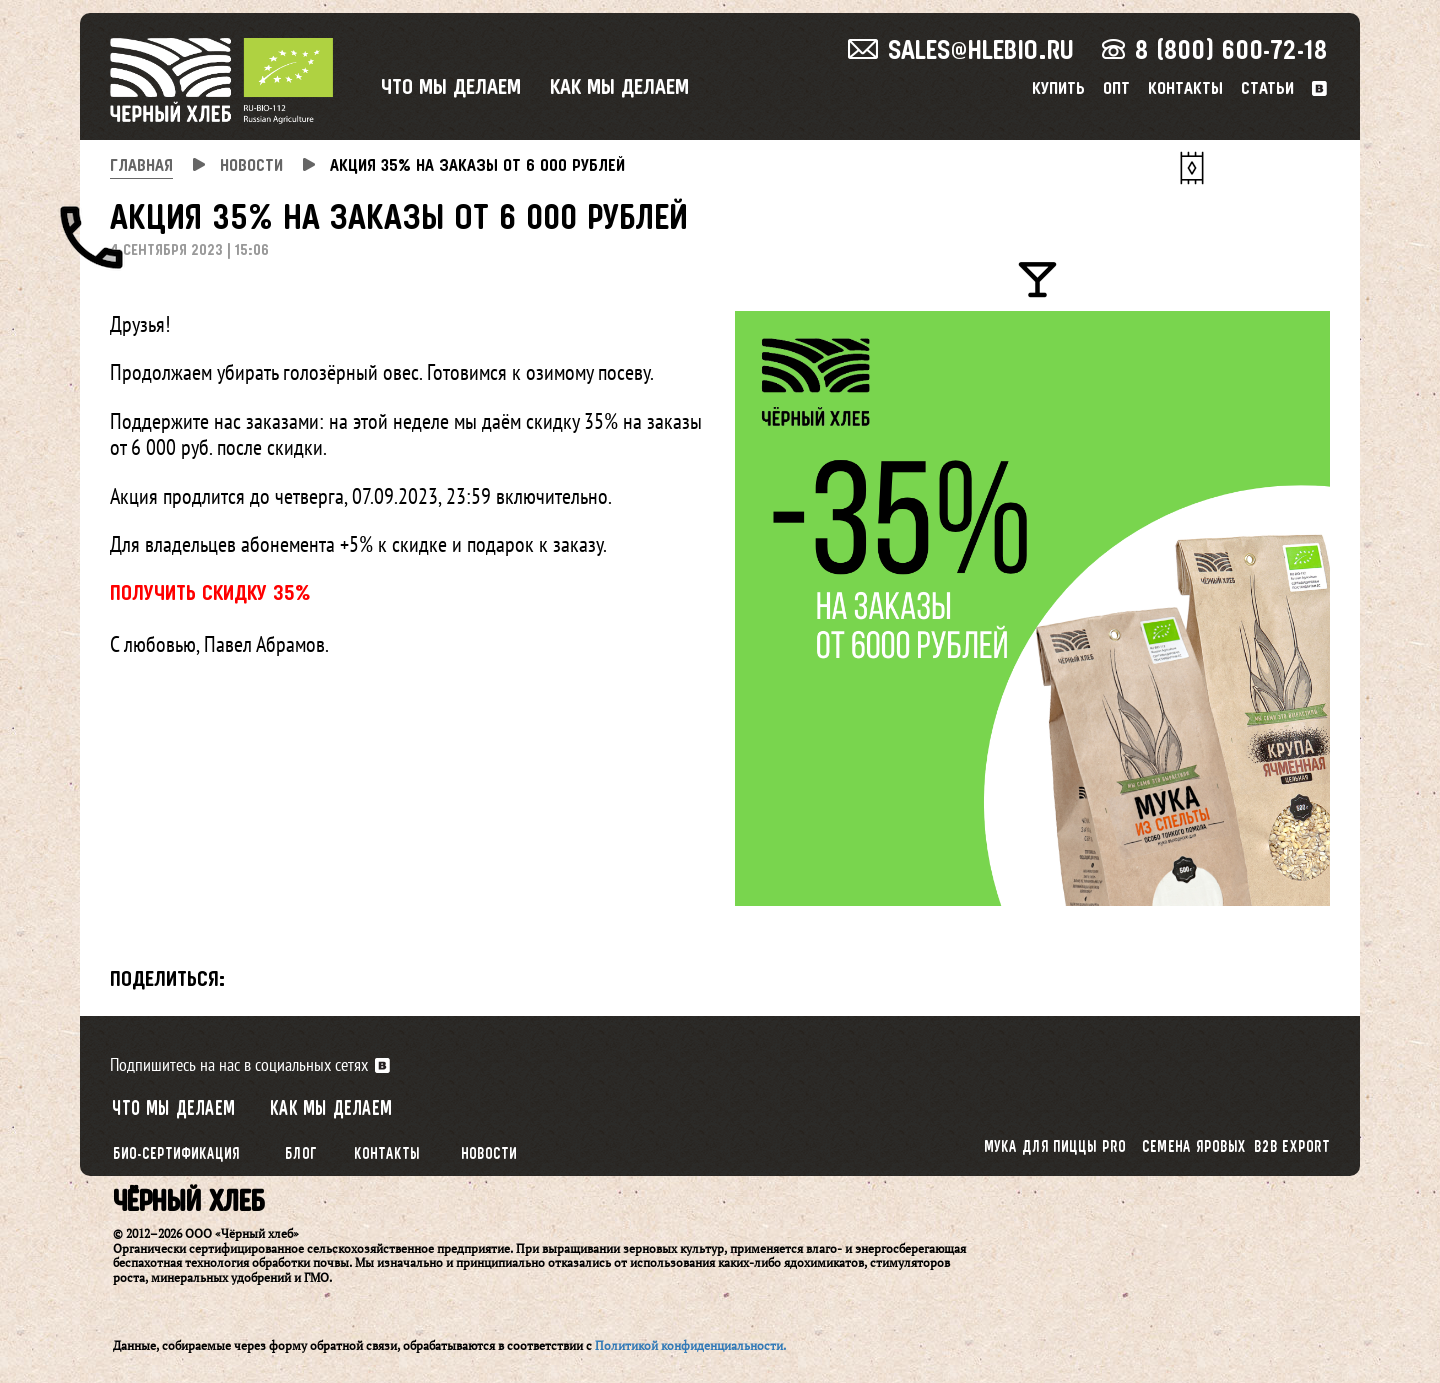 The width and height of the screenshot is (1440, 1383). What do you see at coordinates (1037, 278) in the screenshot?
I see `access bar or cocktail menu` at bounding box center [1037, 278].